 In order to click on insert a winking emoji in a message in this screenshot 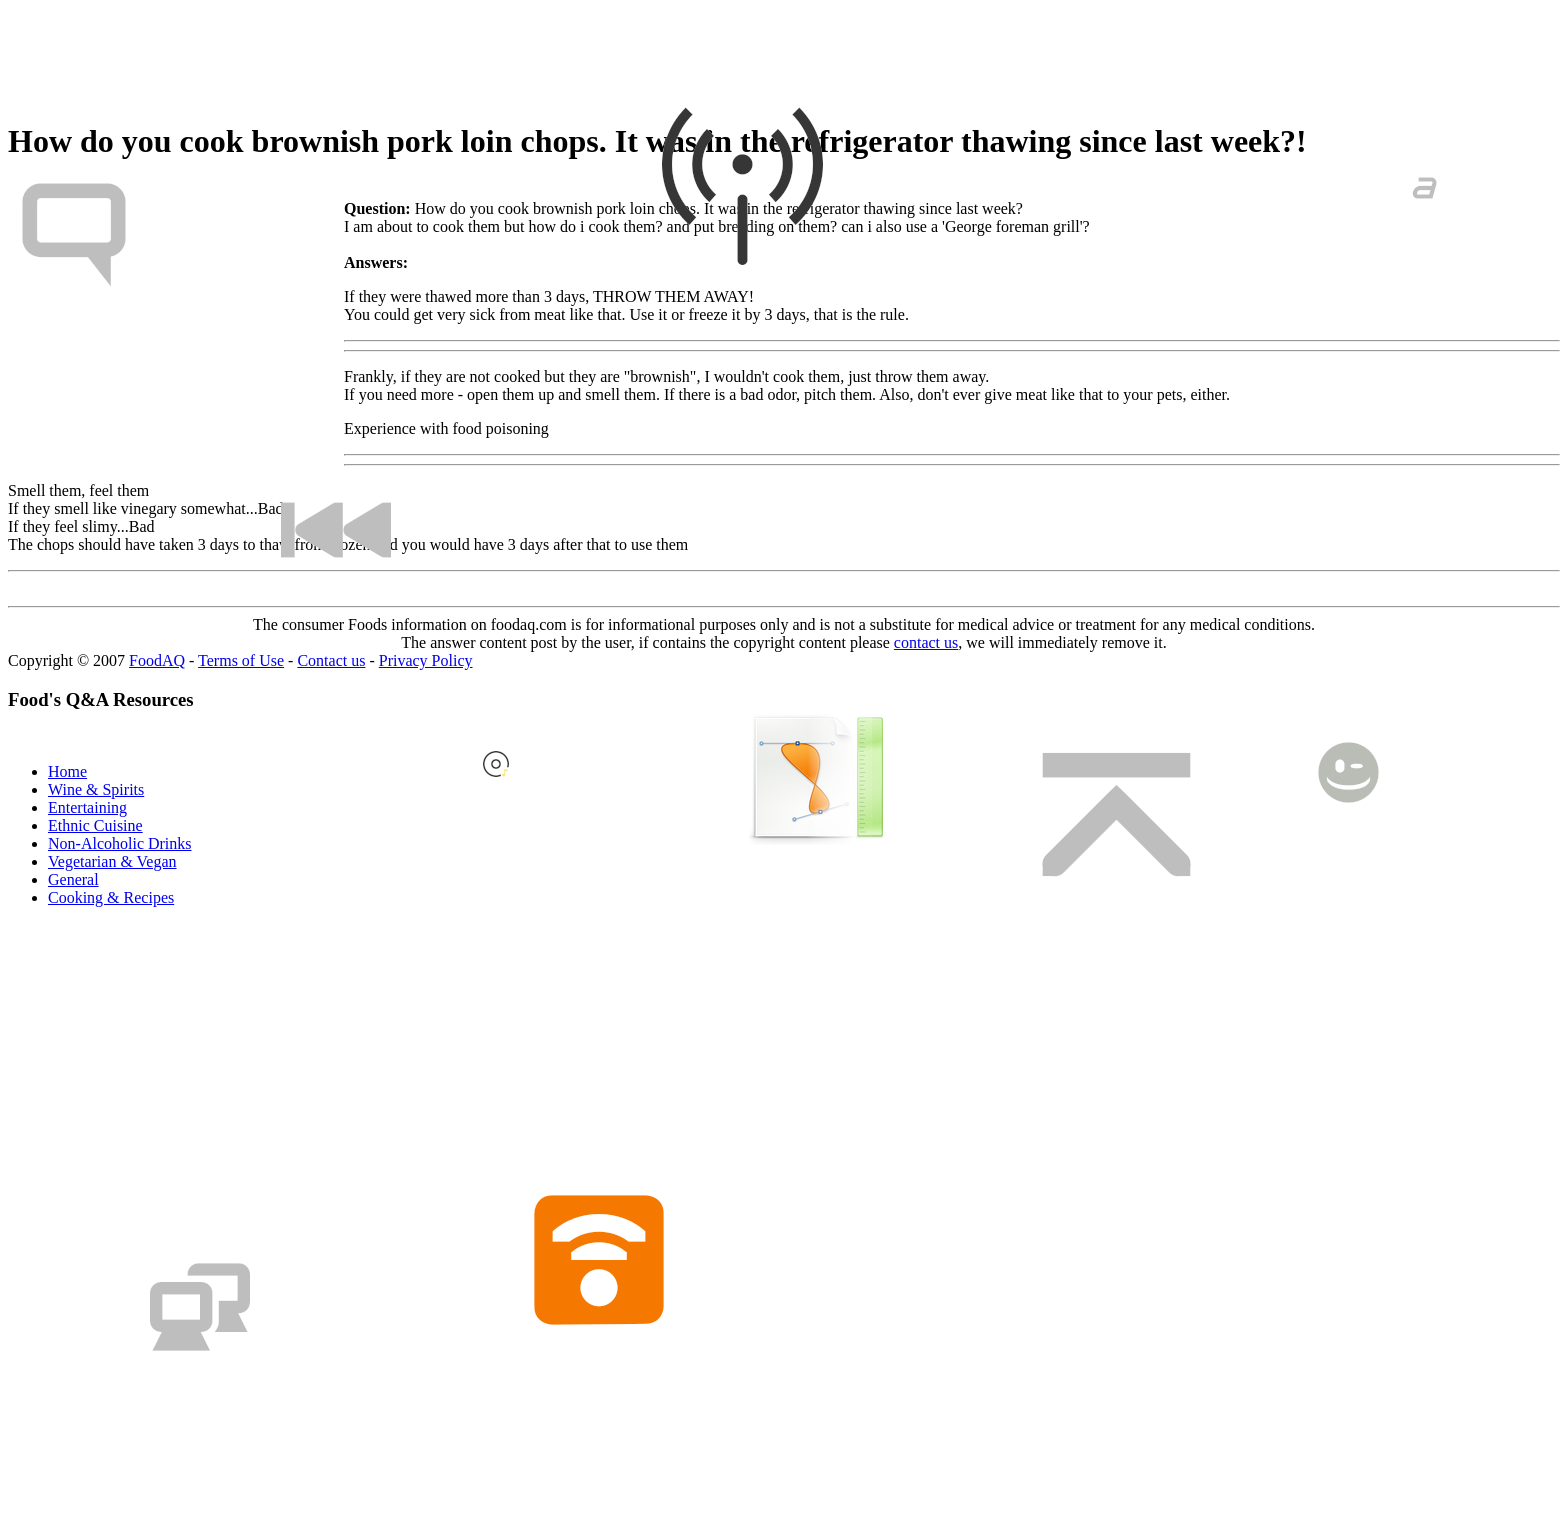, I will do `click(1348, 772)`.